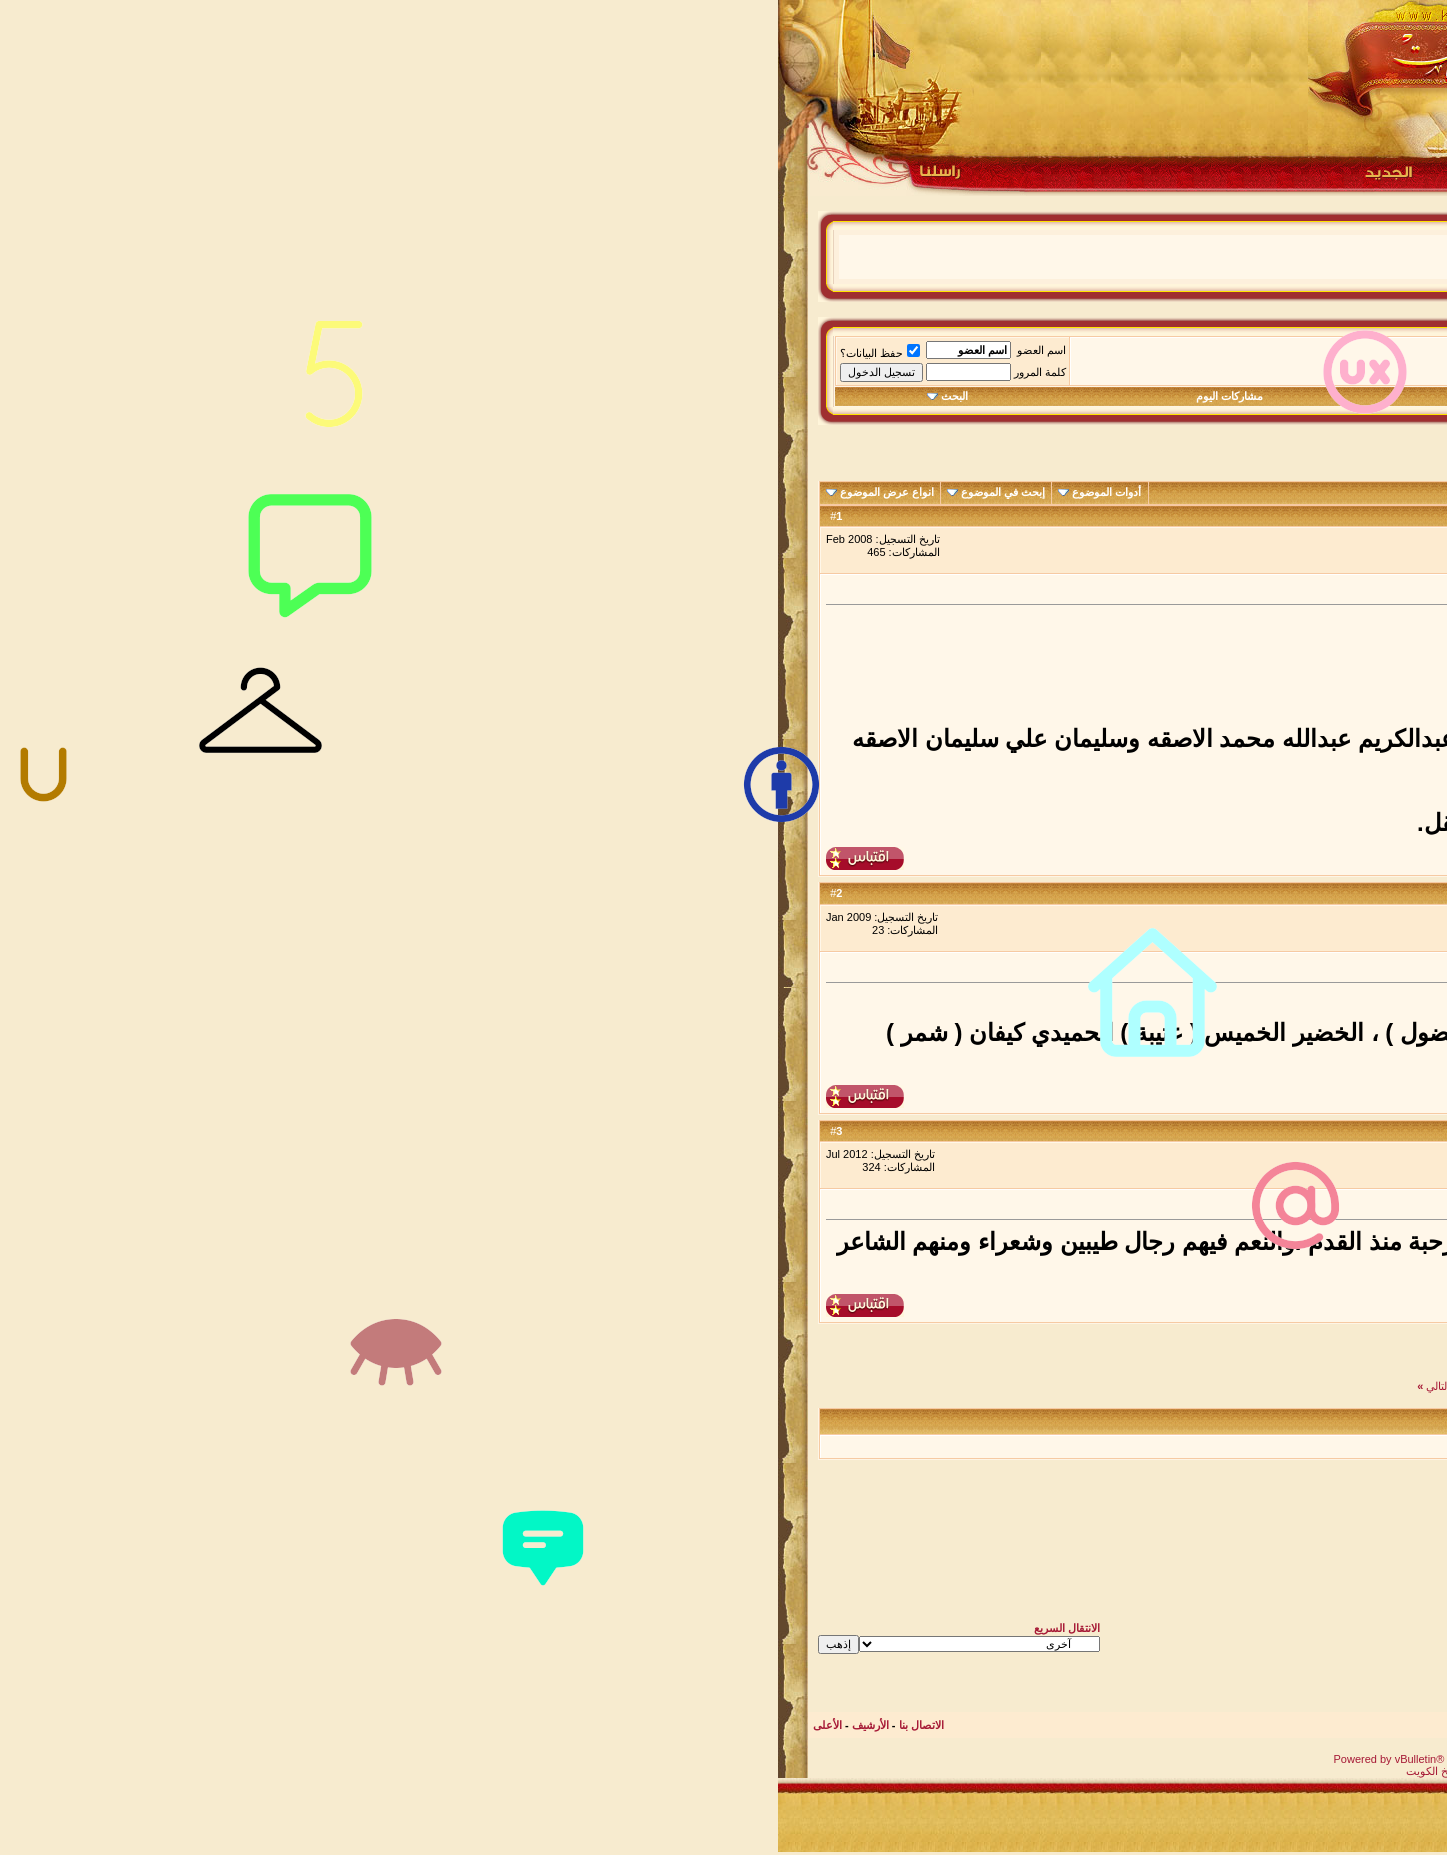 Image resolution: width=1447 pixels, height=1855 pixels. What do you see at coordinates (781, 784) in the screenshot?
I see `creative commons attribution license indicator` at bounding box center [781, 784].